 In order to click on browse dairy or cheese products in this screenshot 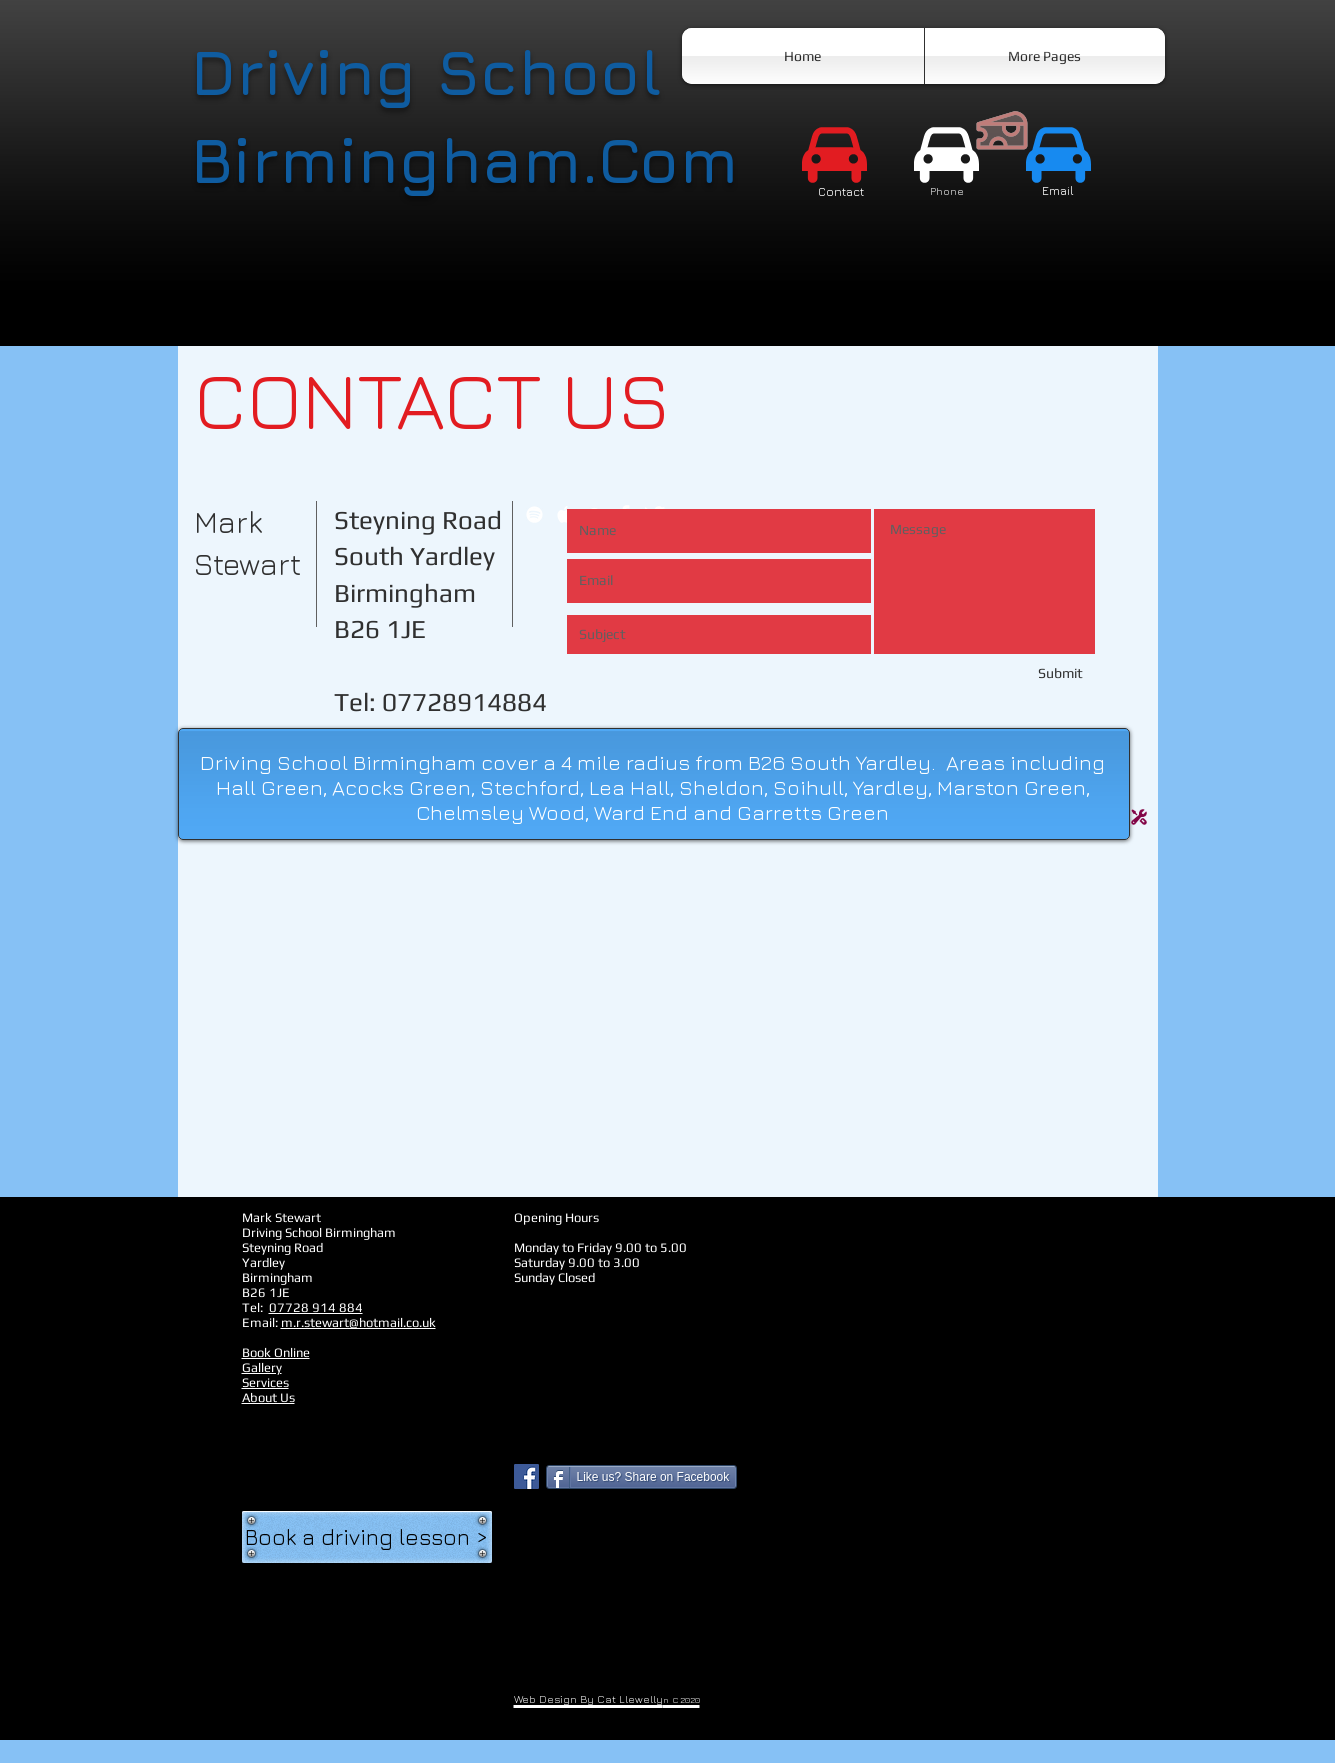, I will do `click(1002, 133)`.